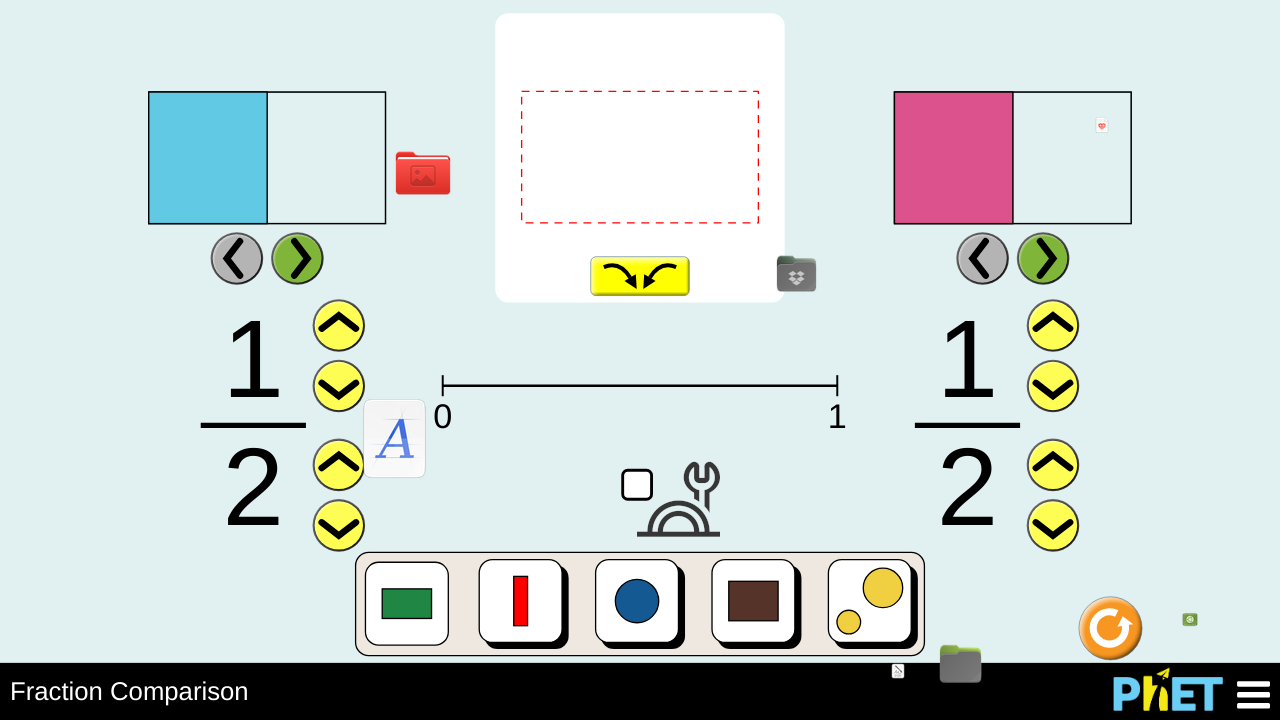 Image resolution: width=1280 pixels, height=720 pixels. I want to click on open your images folder, so click(423, 173).